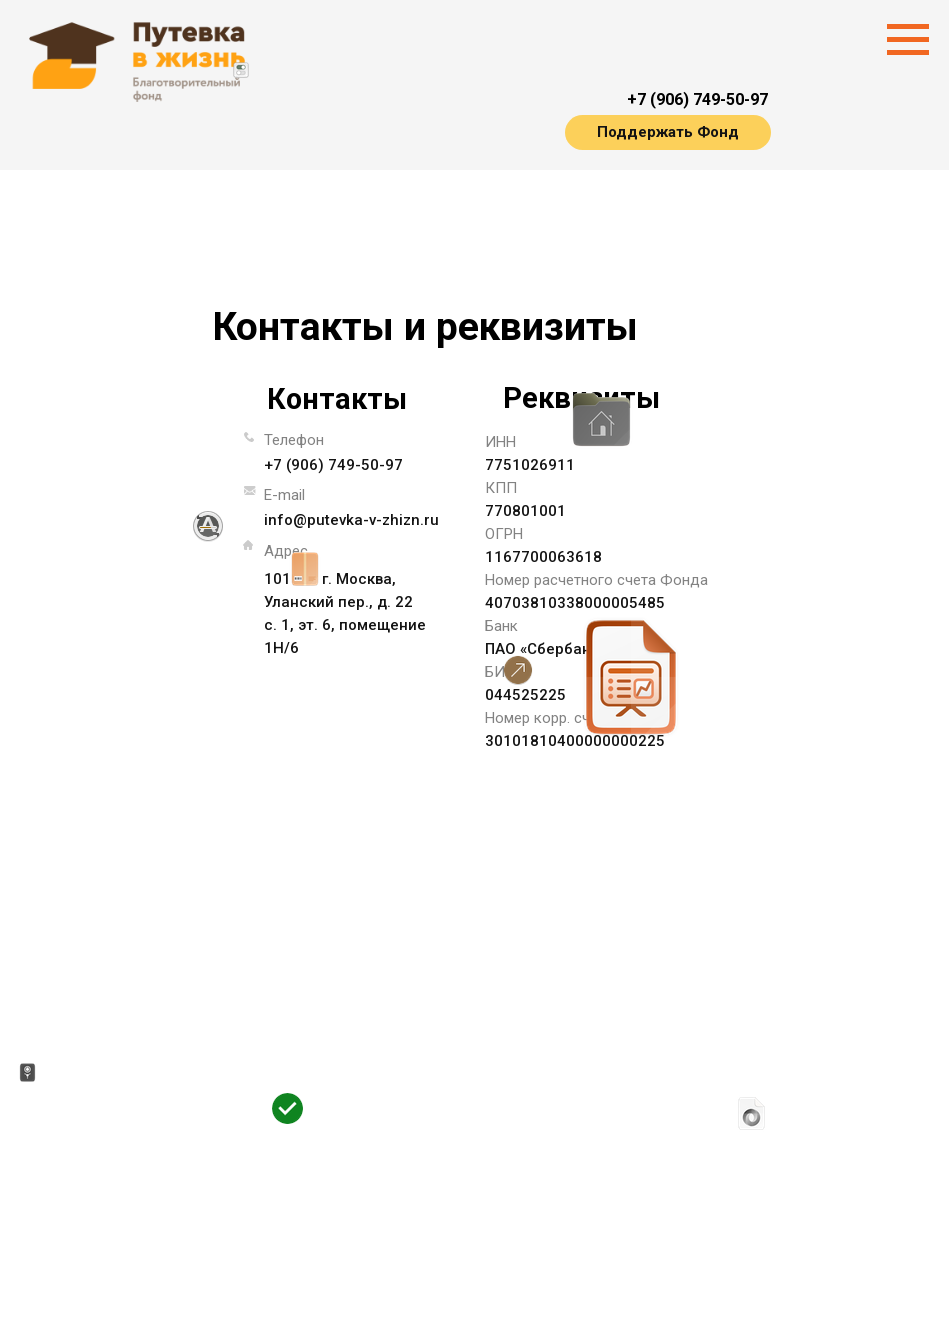 The width and height of the screenshot is (949, 1330). What do you see at coordinates (751, 1113) in the screenshot?
I see `a JSON file type indicator` at bounding box center [751, 1113].